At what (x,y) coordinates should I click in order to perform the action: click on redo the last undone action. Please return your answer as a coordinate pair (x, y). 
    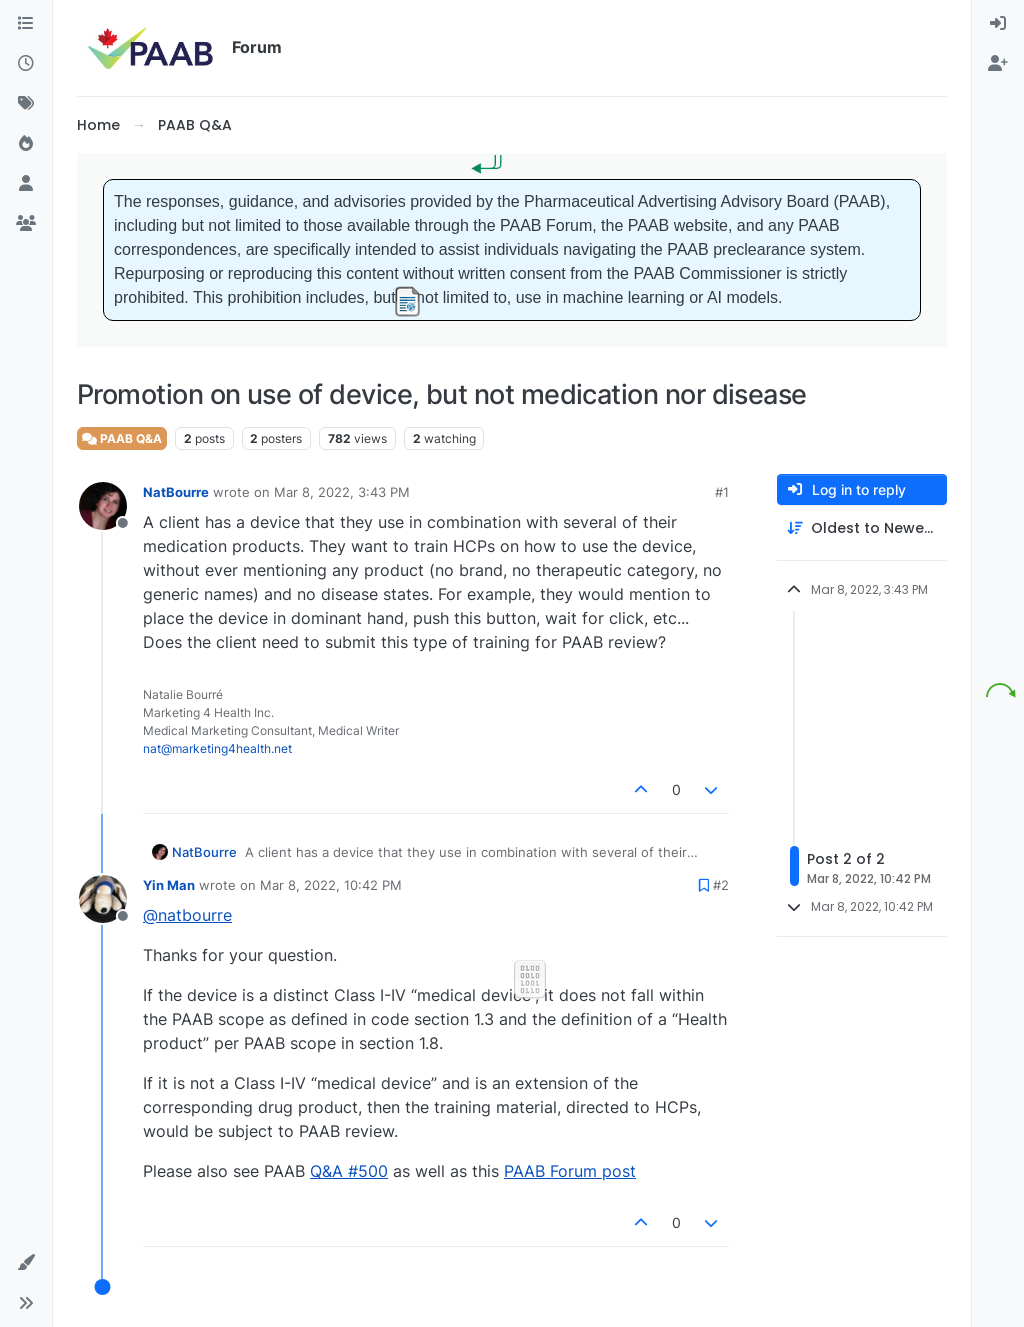
    Looking at the image, I should click on (1000, 690).